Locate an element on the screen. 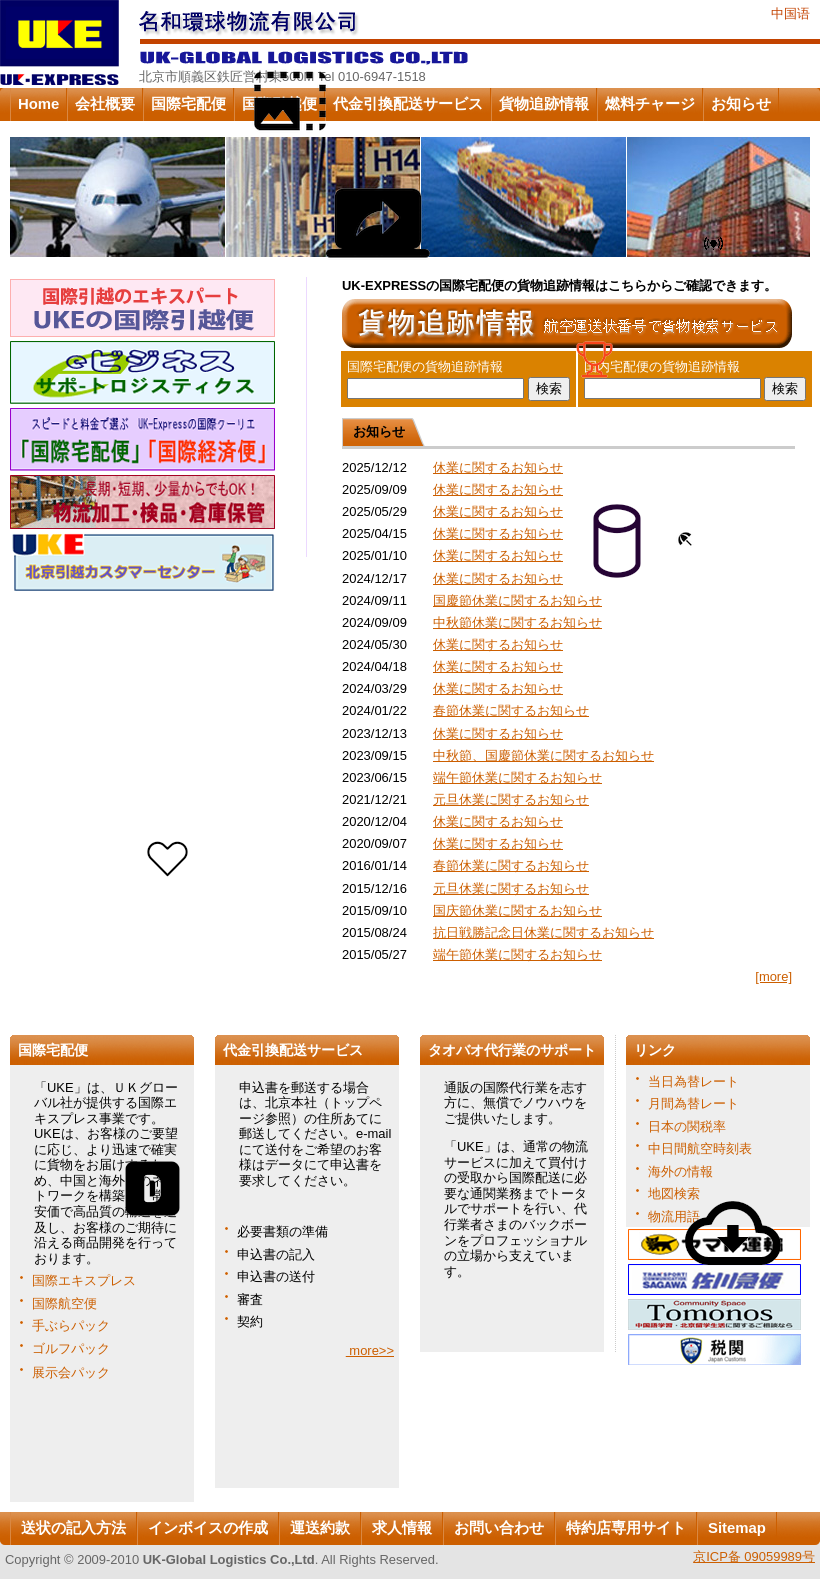 This screenshot has height=1579, width=820. resize image to large format is located at coordinates (290, 101).